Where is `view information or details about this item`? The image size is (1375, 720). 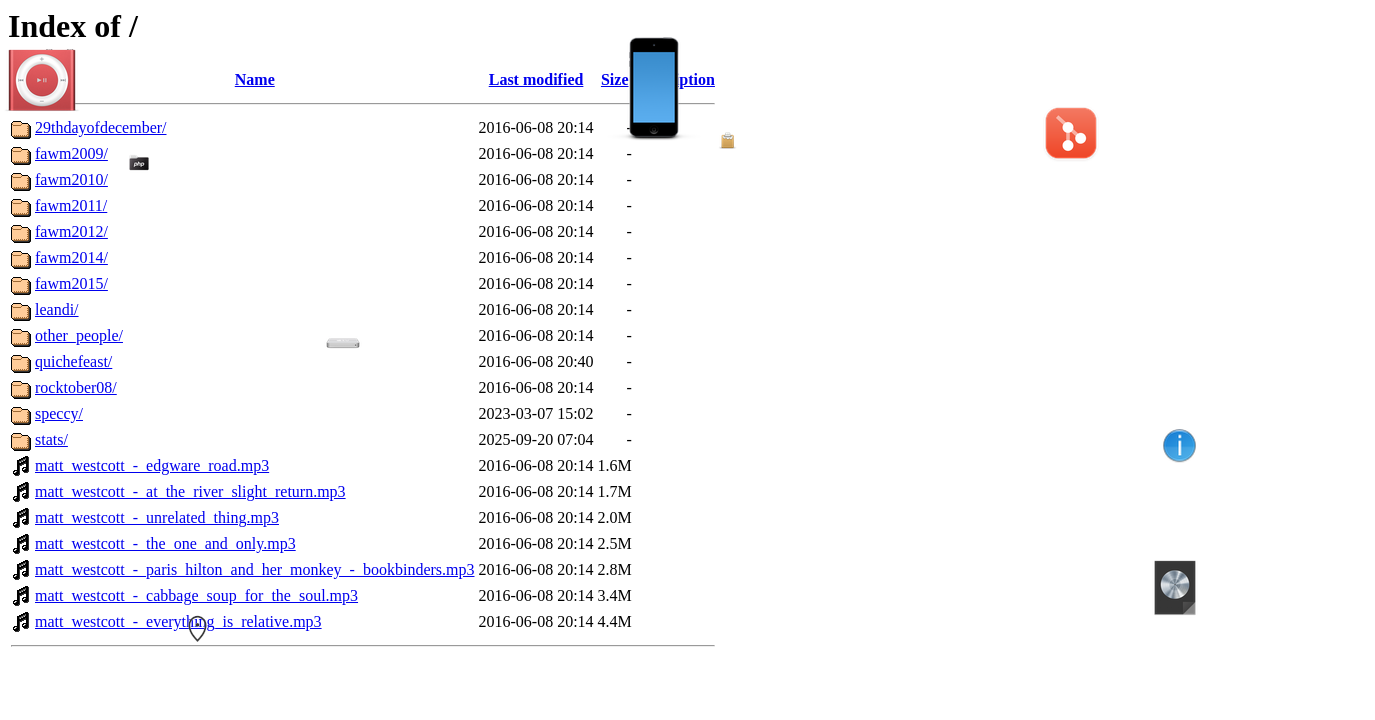
view information or details about this item is located at coordinates (1179, 445).